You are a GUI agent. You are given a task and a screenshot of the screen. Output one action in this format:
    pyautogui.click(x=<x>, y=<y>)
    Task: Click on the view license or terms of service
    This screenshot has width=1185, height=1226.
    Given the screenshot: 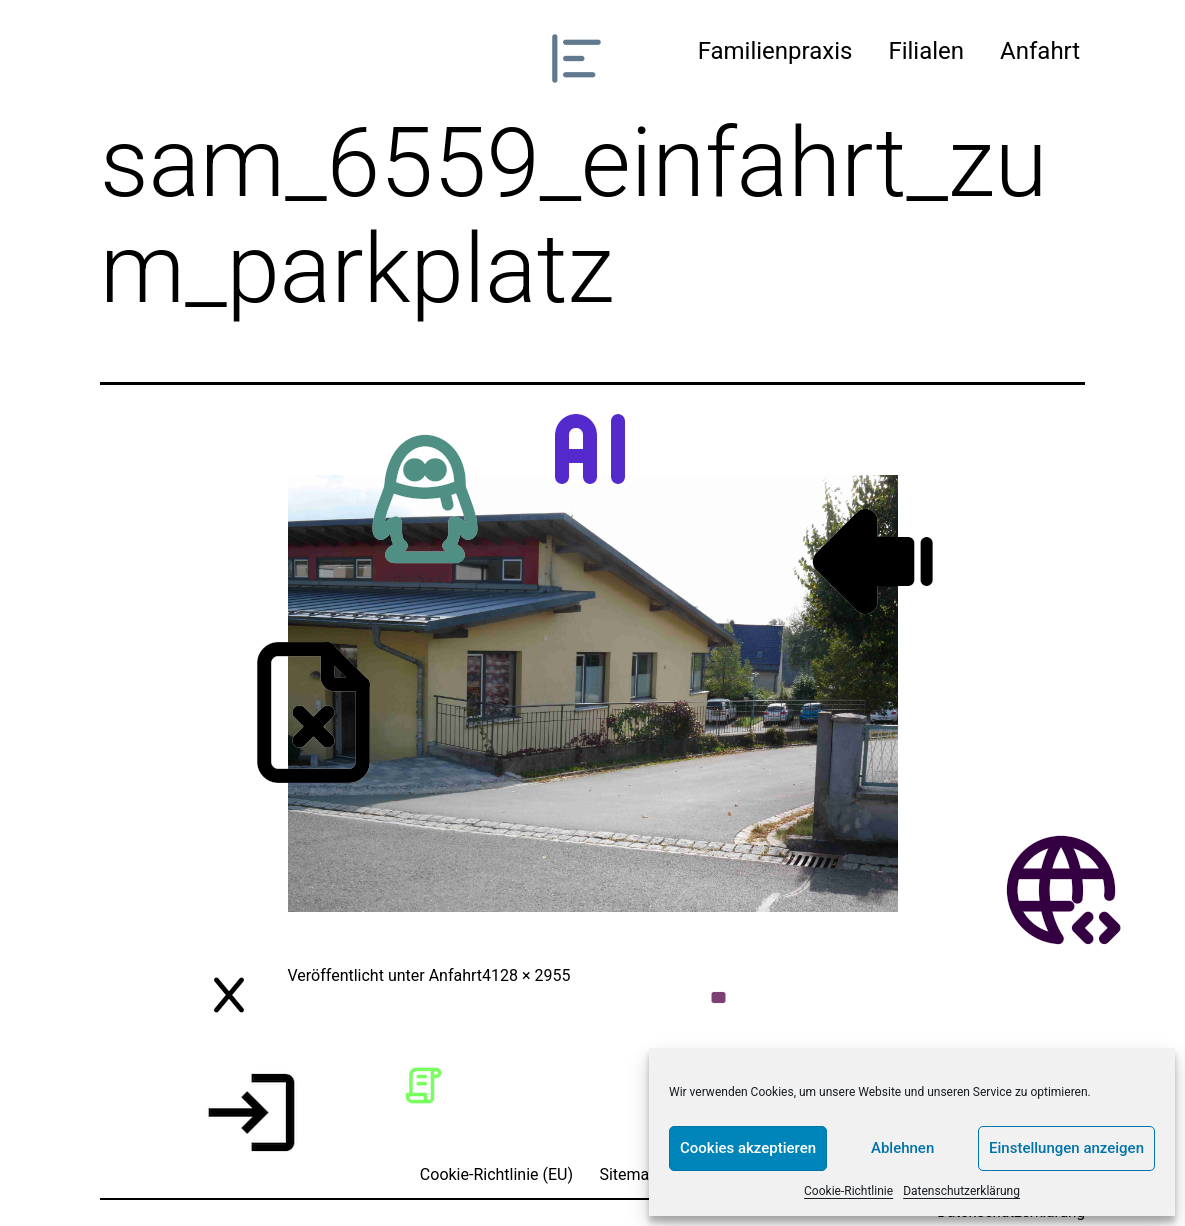 What is the action you would take?
    pyautogui.click(x=423, y=1085)
    